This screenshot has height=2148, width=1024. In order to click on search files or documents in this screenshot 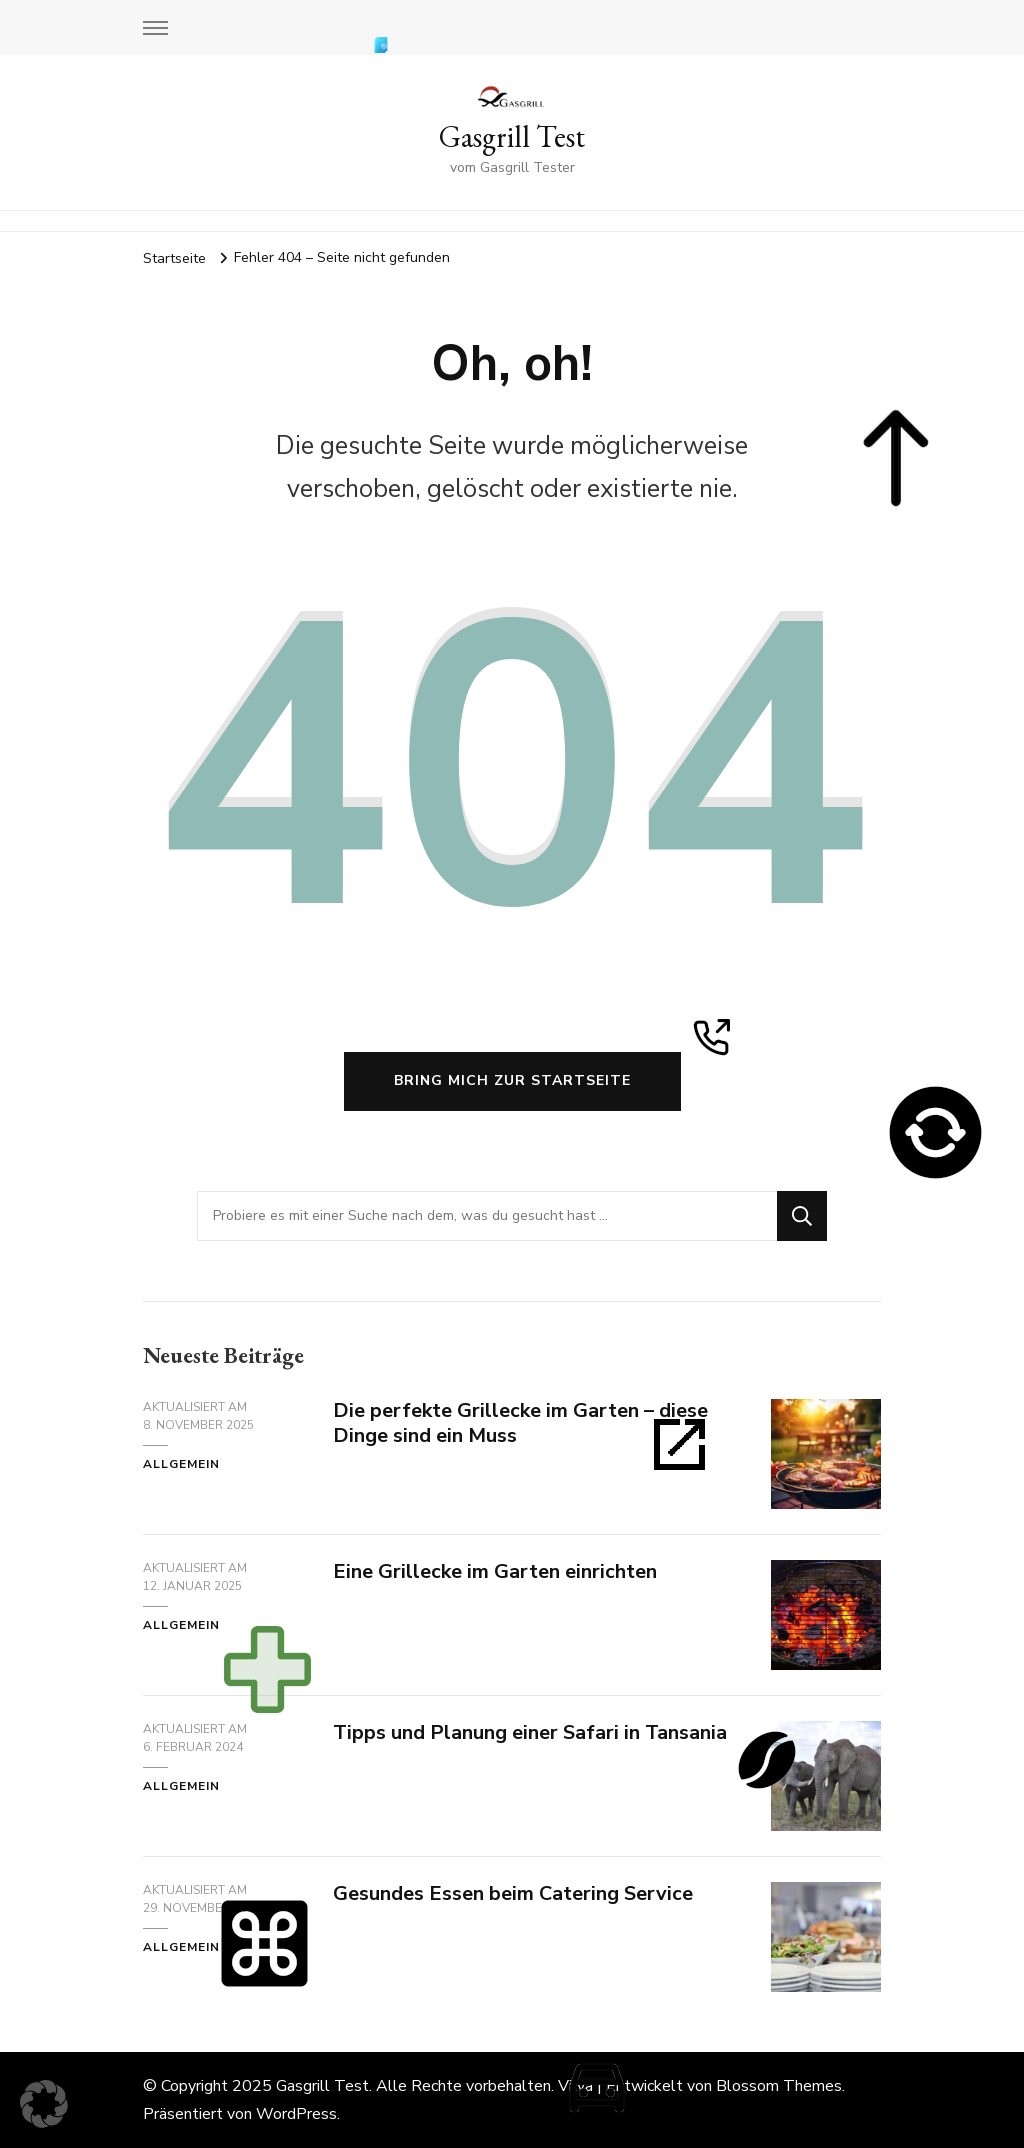, I will do `click(381, 45)`.